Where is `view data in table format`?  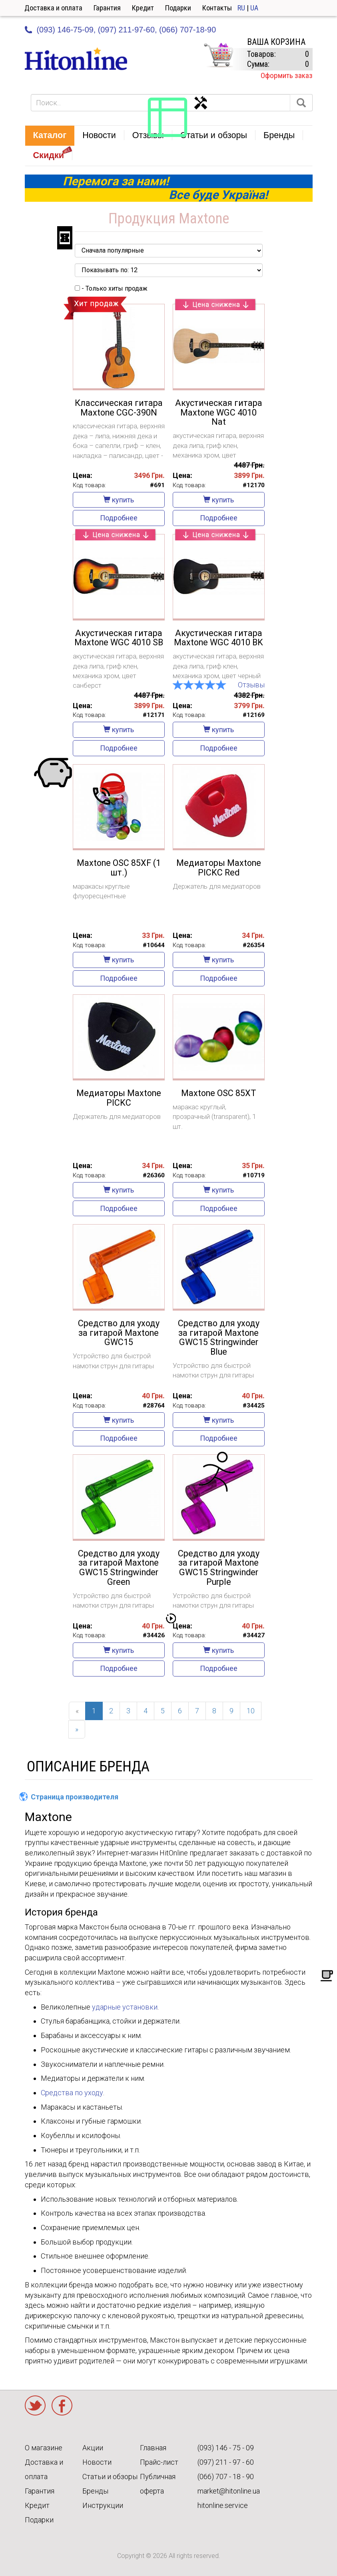 view data in table format is located at coordinates (168, 117).